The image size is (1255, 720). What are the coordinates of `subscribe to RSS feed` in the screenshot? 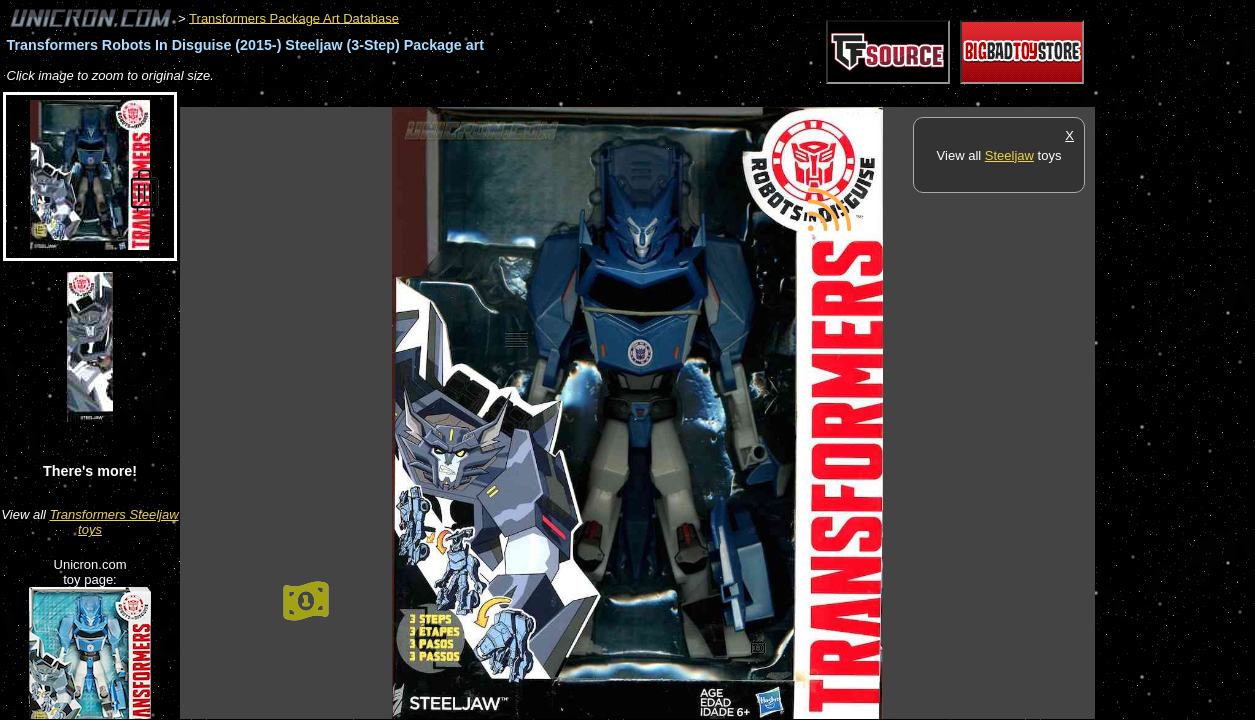 It's located at (827, 211).